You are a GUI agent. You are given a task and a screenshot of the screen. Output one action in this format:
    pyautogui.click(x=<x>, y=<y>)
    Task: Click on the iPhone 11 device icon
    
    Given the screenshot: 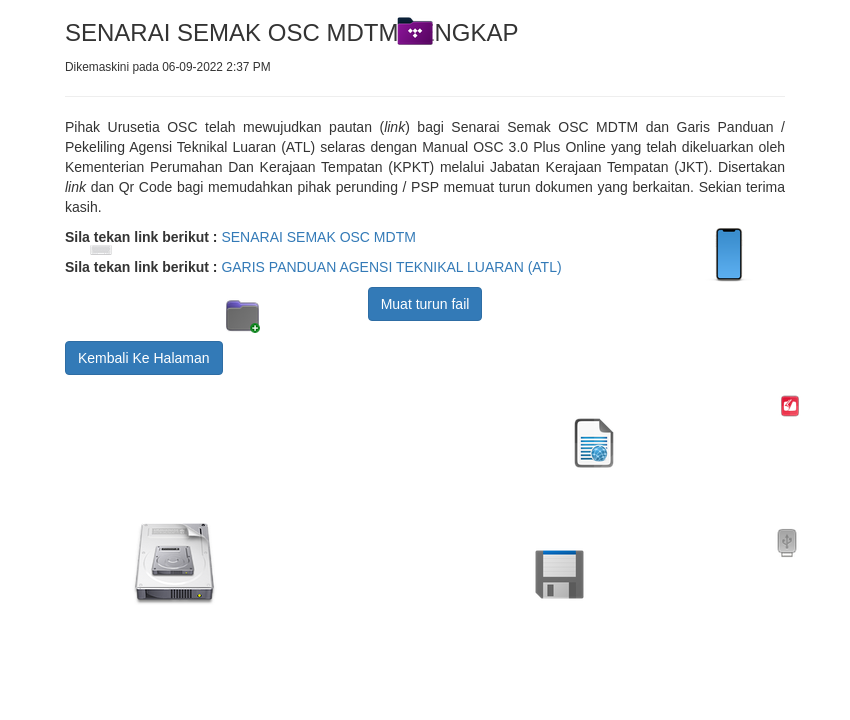 What is the action you would take?
    pyautogui.click(x=729, y=255)
    